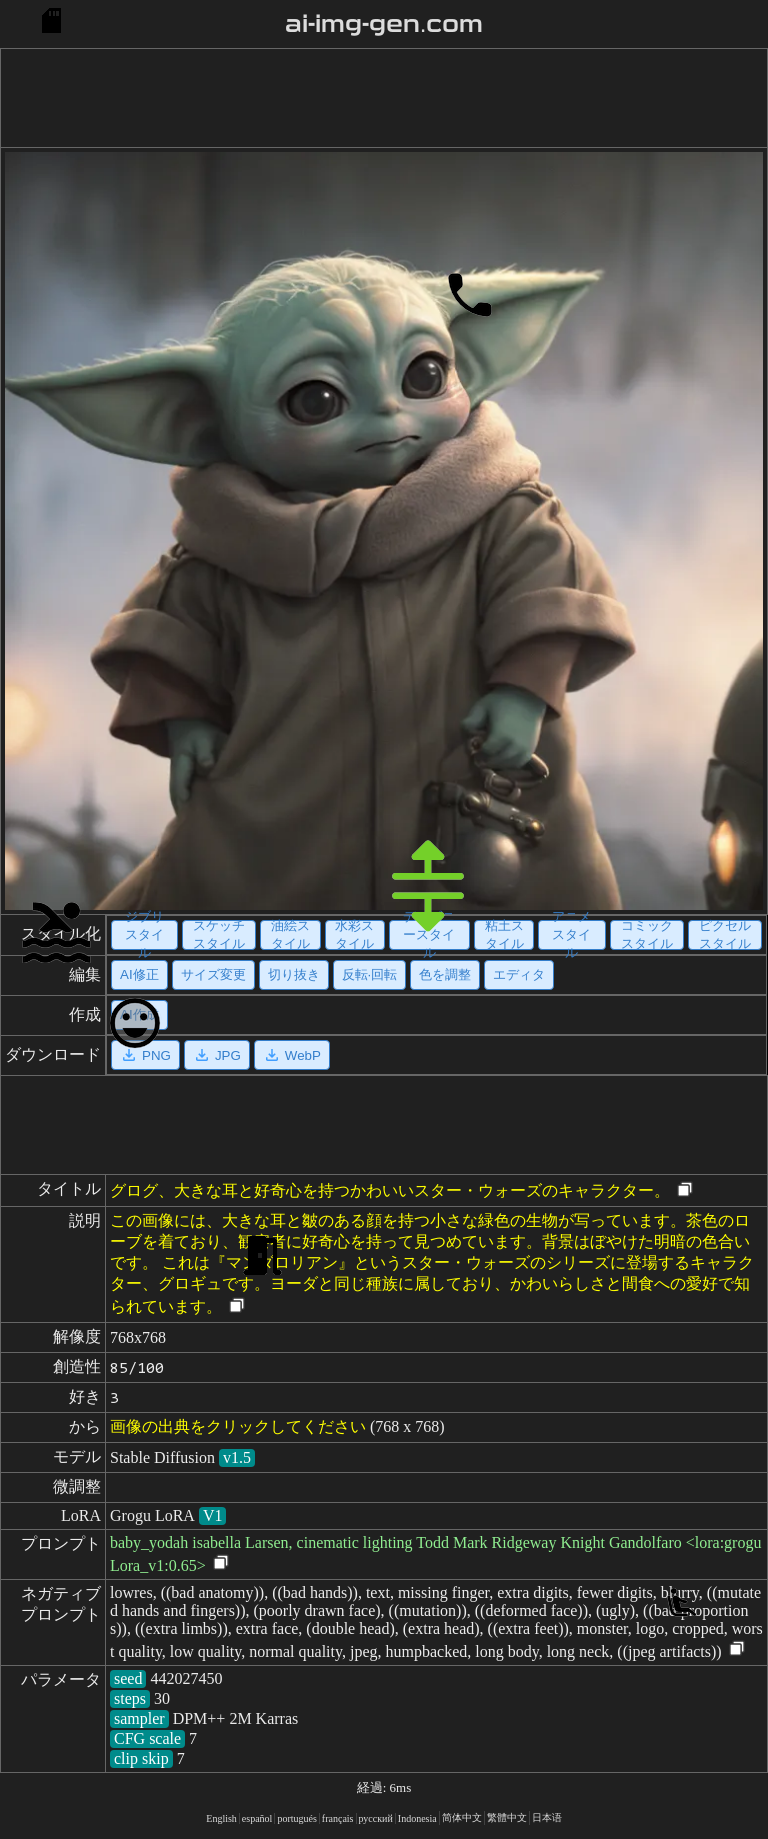  I want to click on select extra legroom or recline seating, so click(682, 1603).